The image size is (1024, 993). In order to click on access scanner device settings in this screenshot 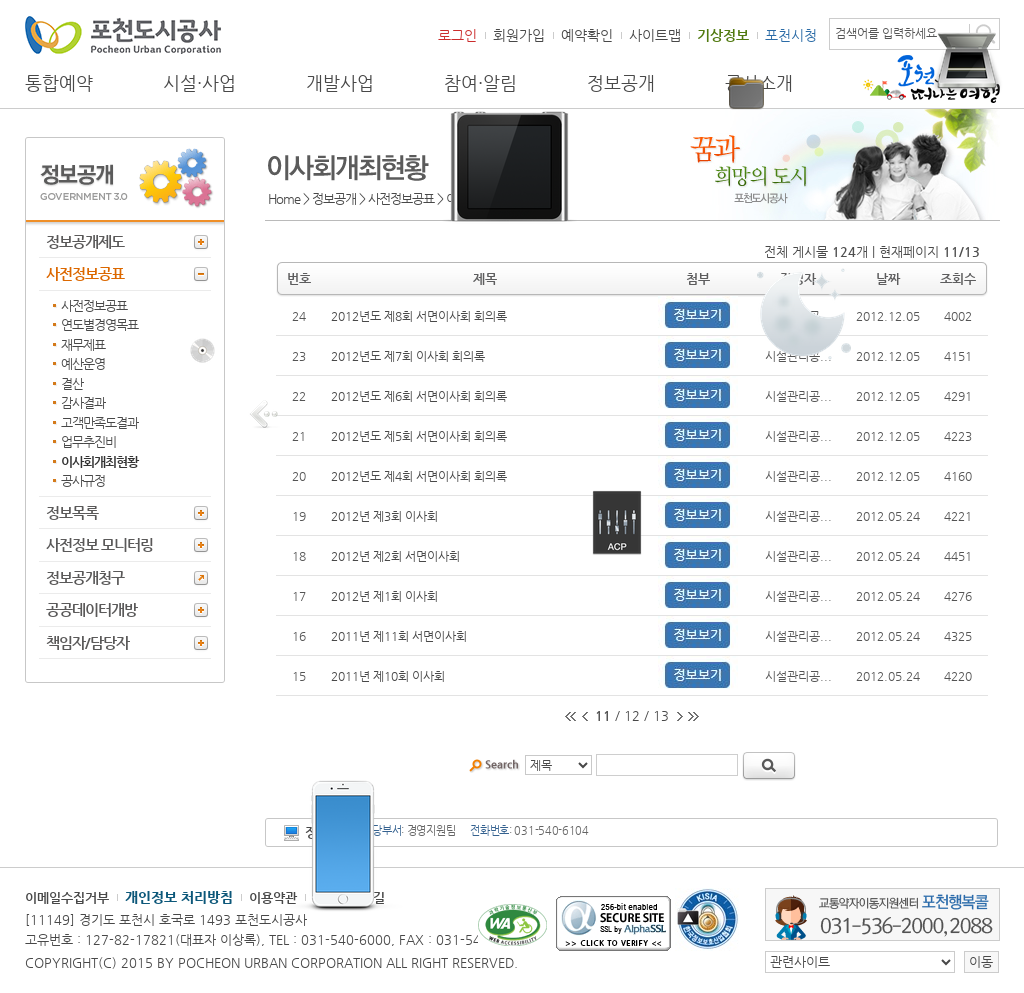, I will do `click(968, 63)`.